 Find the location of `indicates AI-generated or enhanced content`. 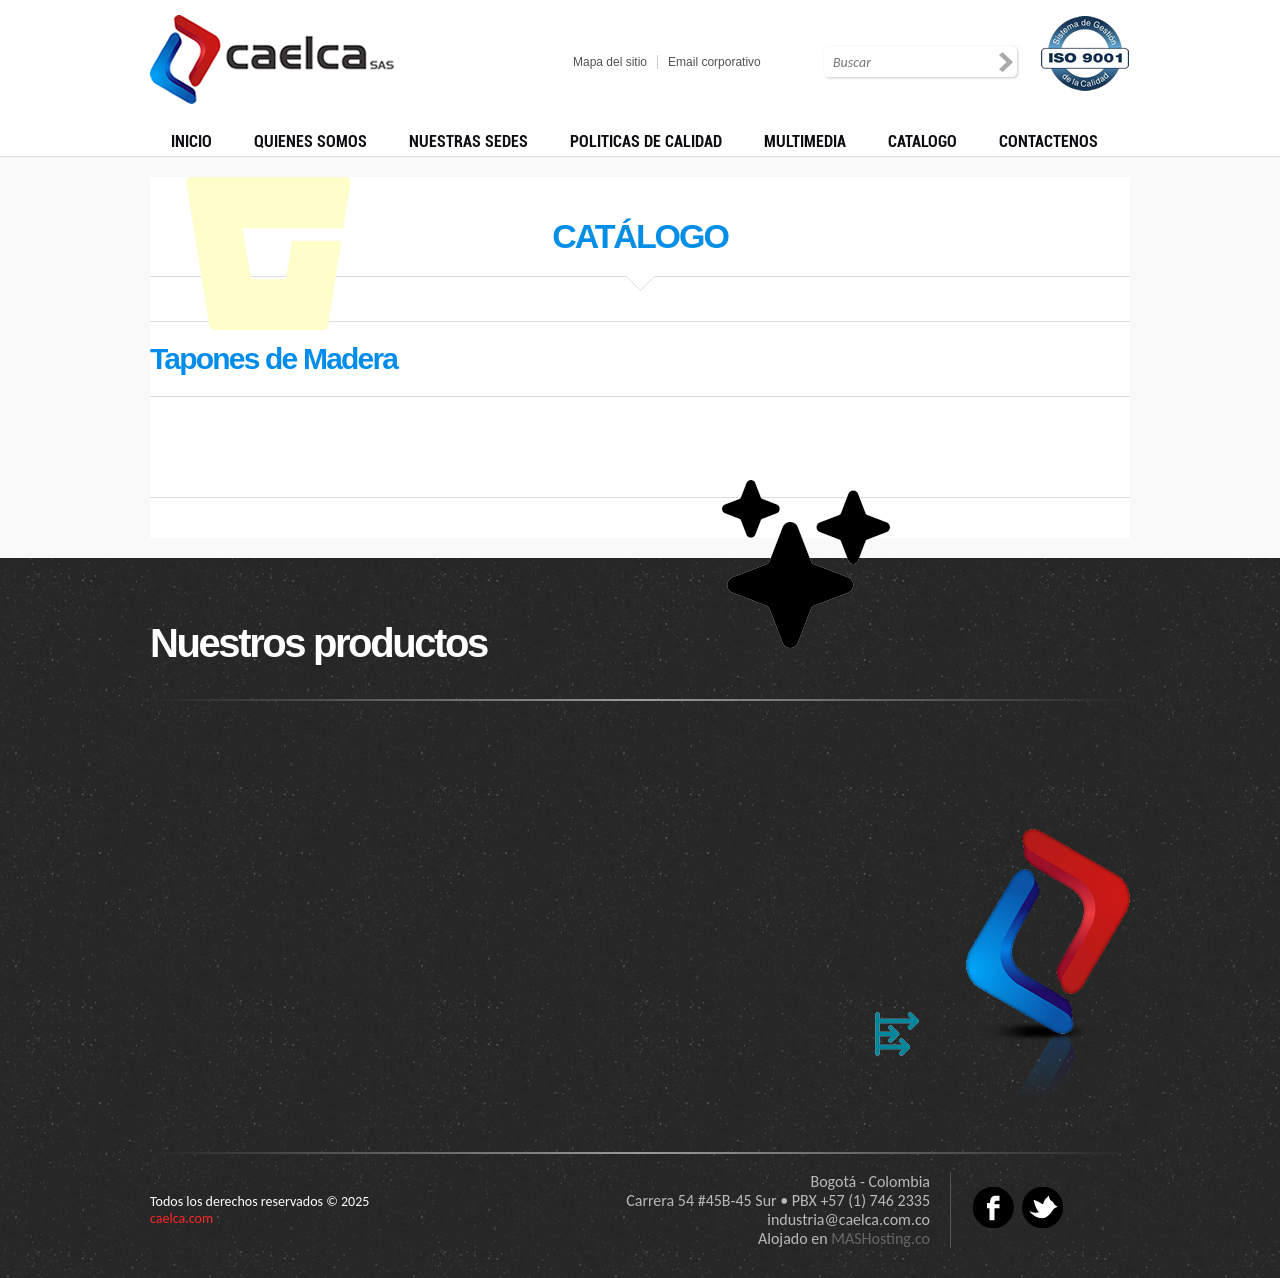

indicates AI-generated or enhanced content is located at coordinates (806, 564).